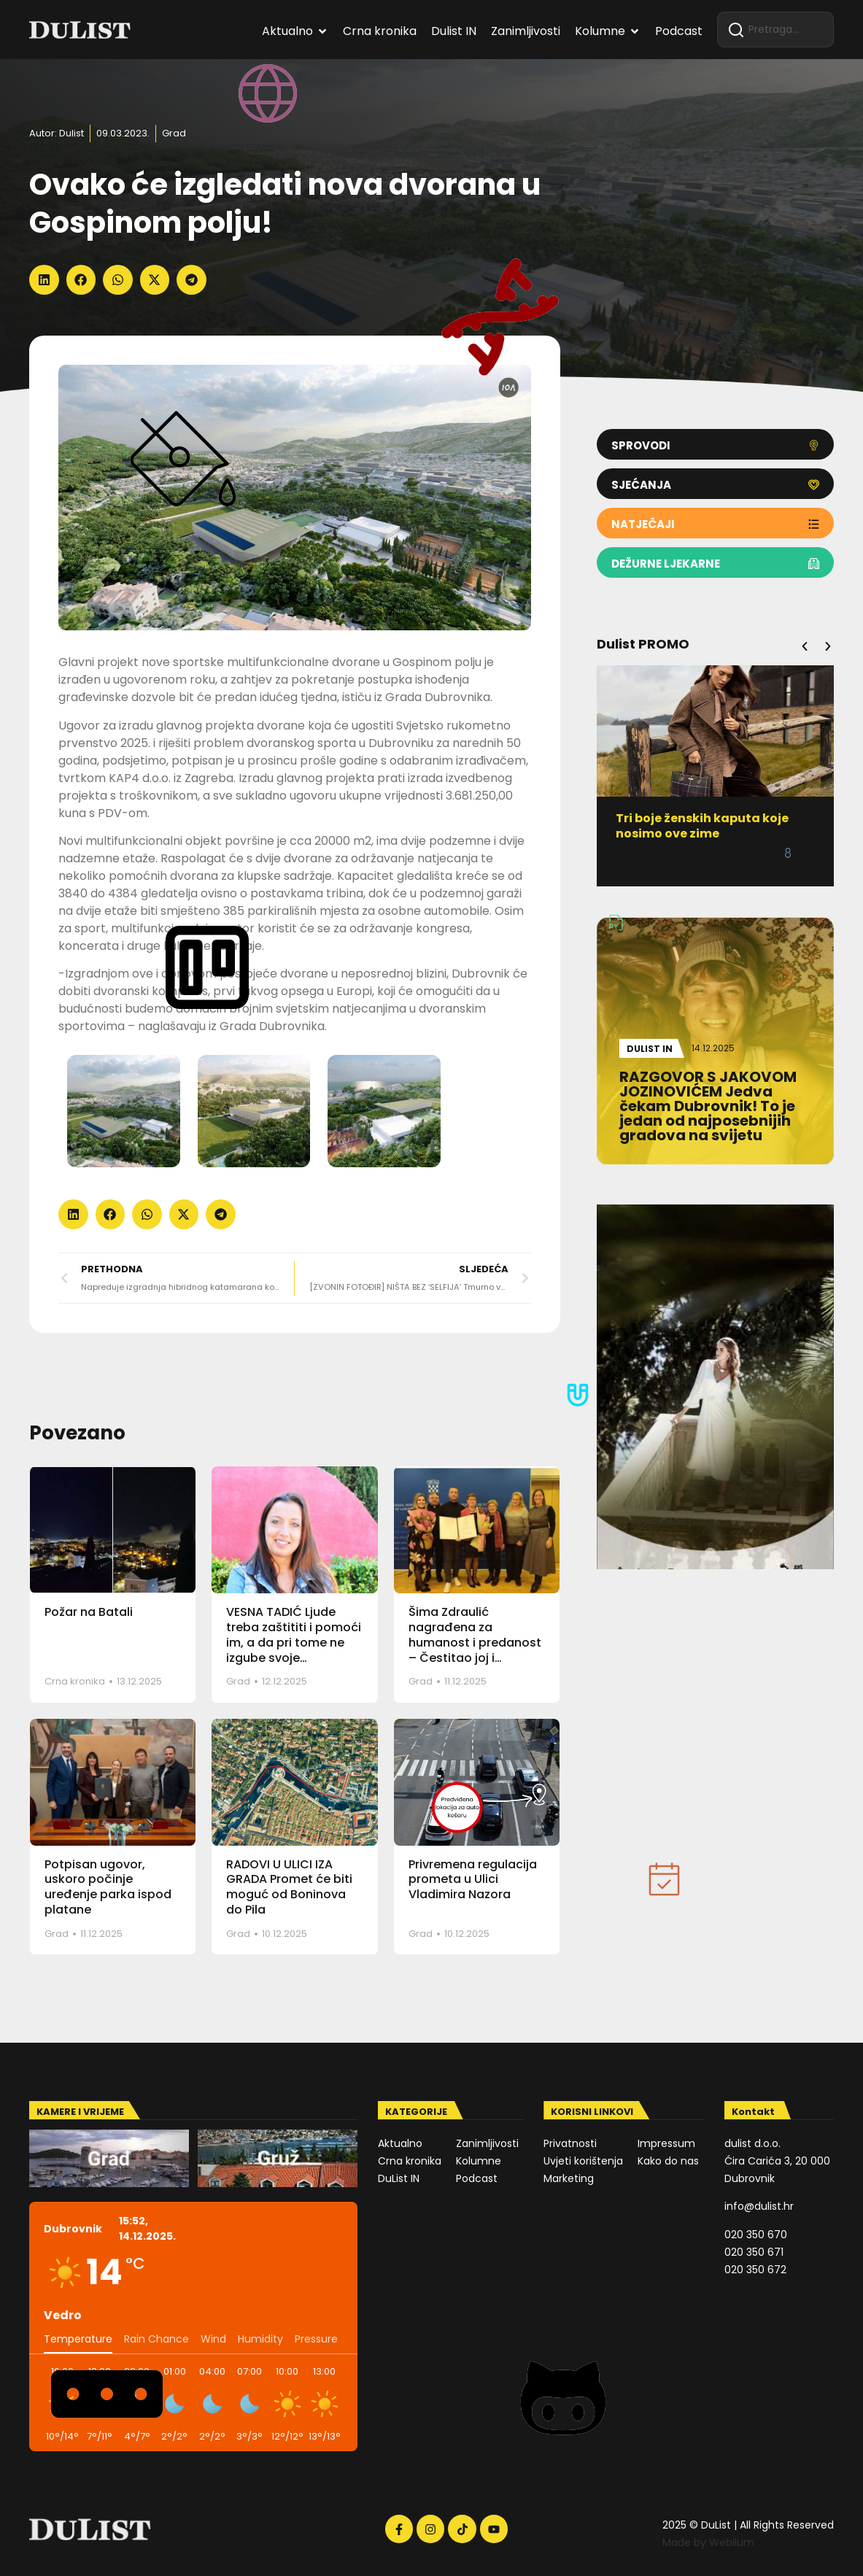 The width and height of the screenshot is (863, 2576). Describe the element at coordinates (207, 967) in the screenshot. I see `open Trello app` at that location.